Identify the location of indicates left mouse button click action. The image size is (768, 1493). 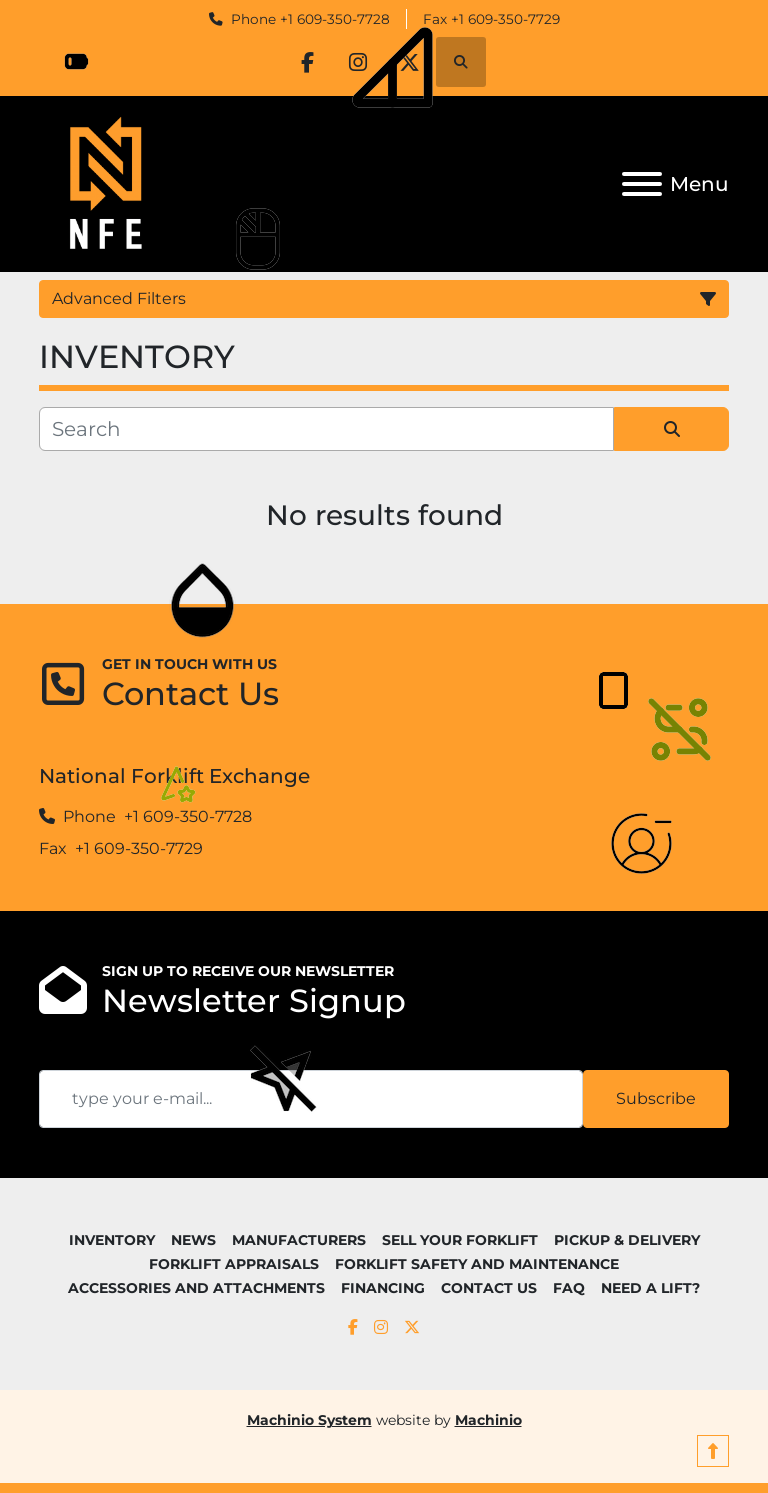
(258, 239).